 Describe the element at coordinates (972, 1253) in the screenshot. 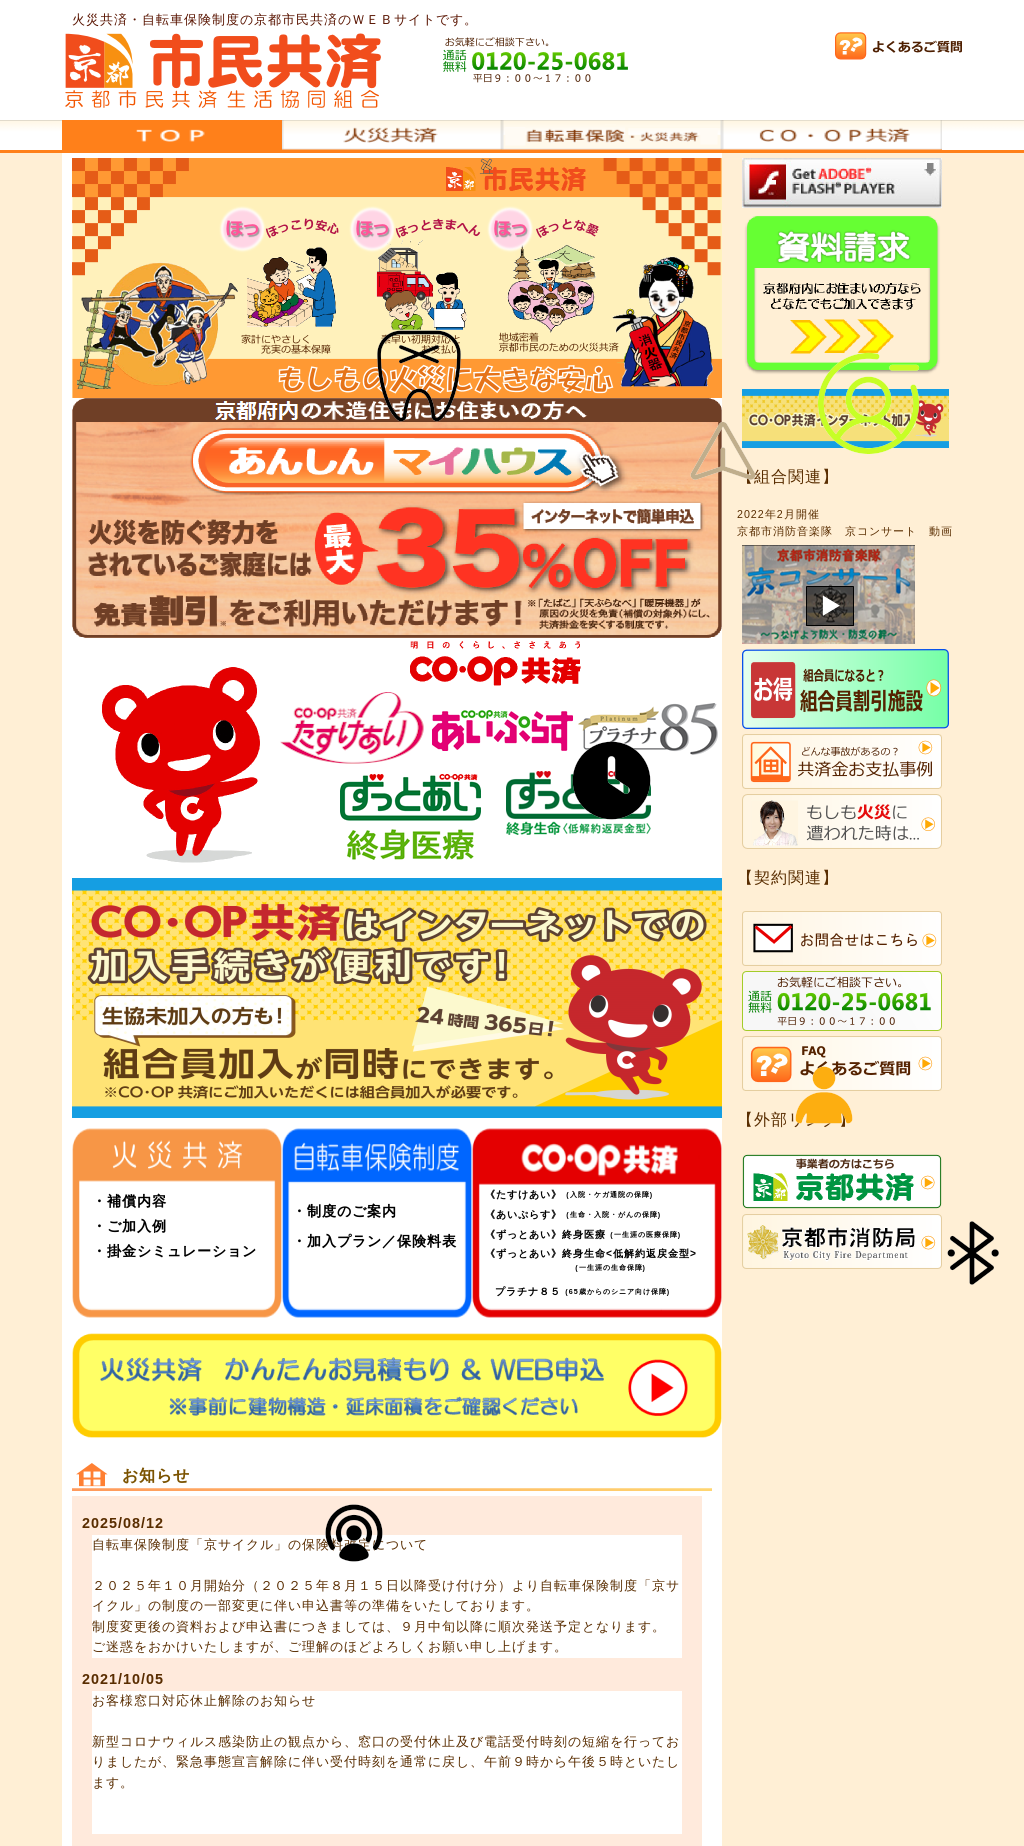

I see `indicates an active bluetooth connection` at that location.